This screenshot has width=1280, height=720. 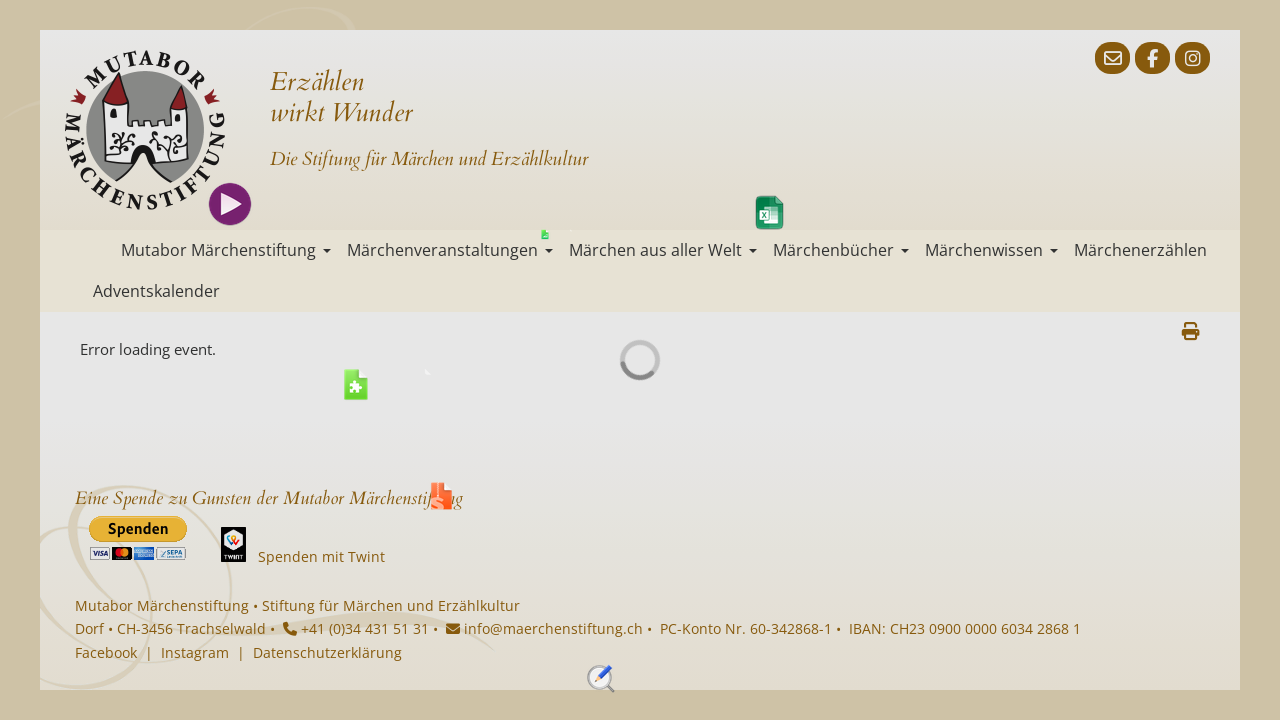 What do you see at coordinates (441, 496) in the screenshot?
I see `sogou input method skin file` at bounding box center [441, 496].